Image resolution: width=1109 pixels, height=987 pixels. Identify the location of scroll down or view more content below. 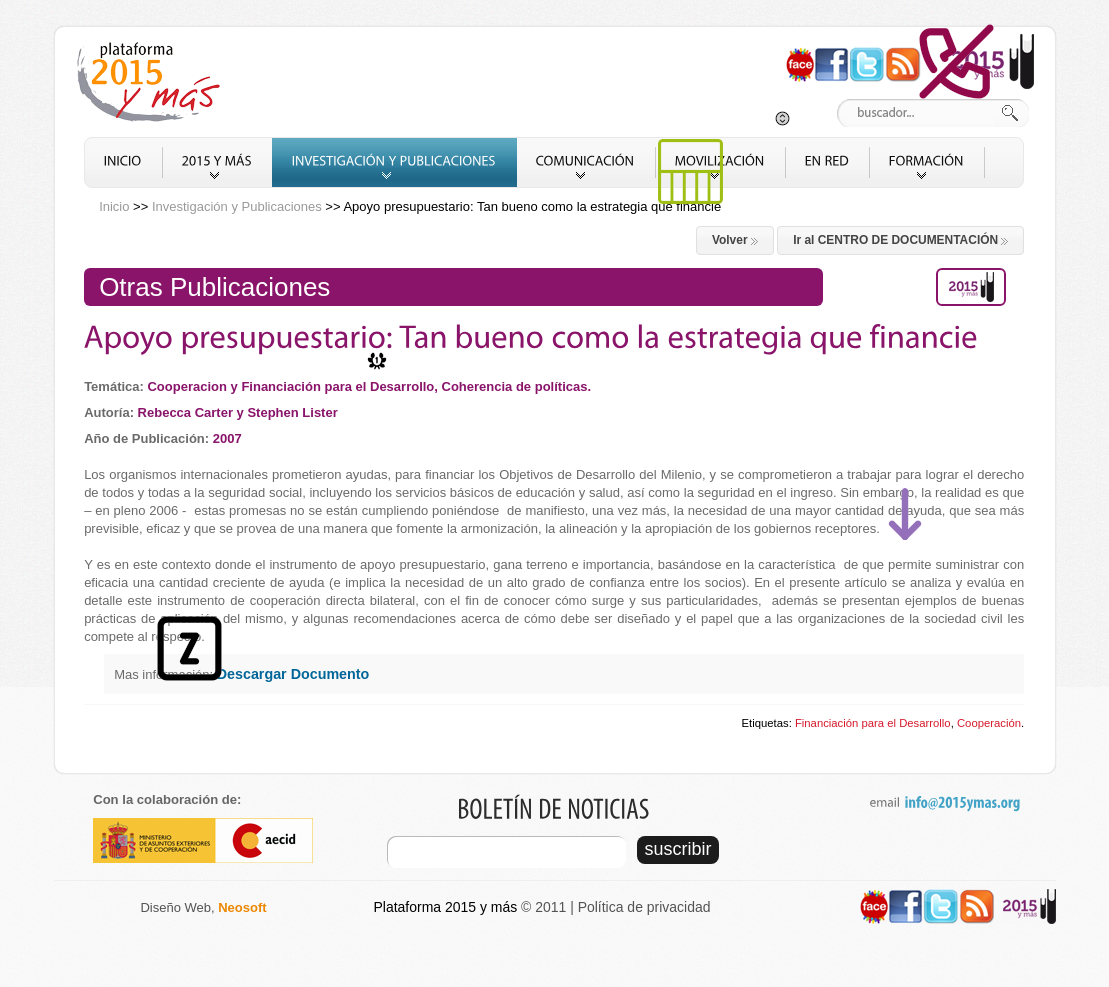
(905, 514).